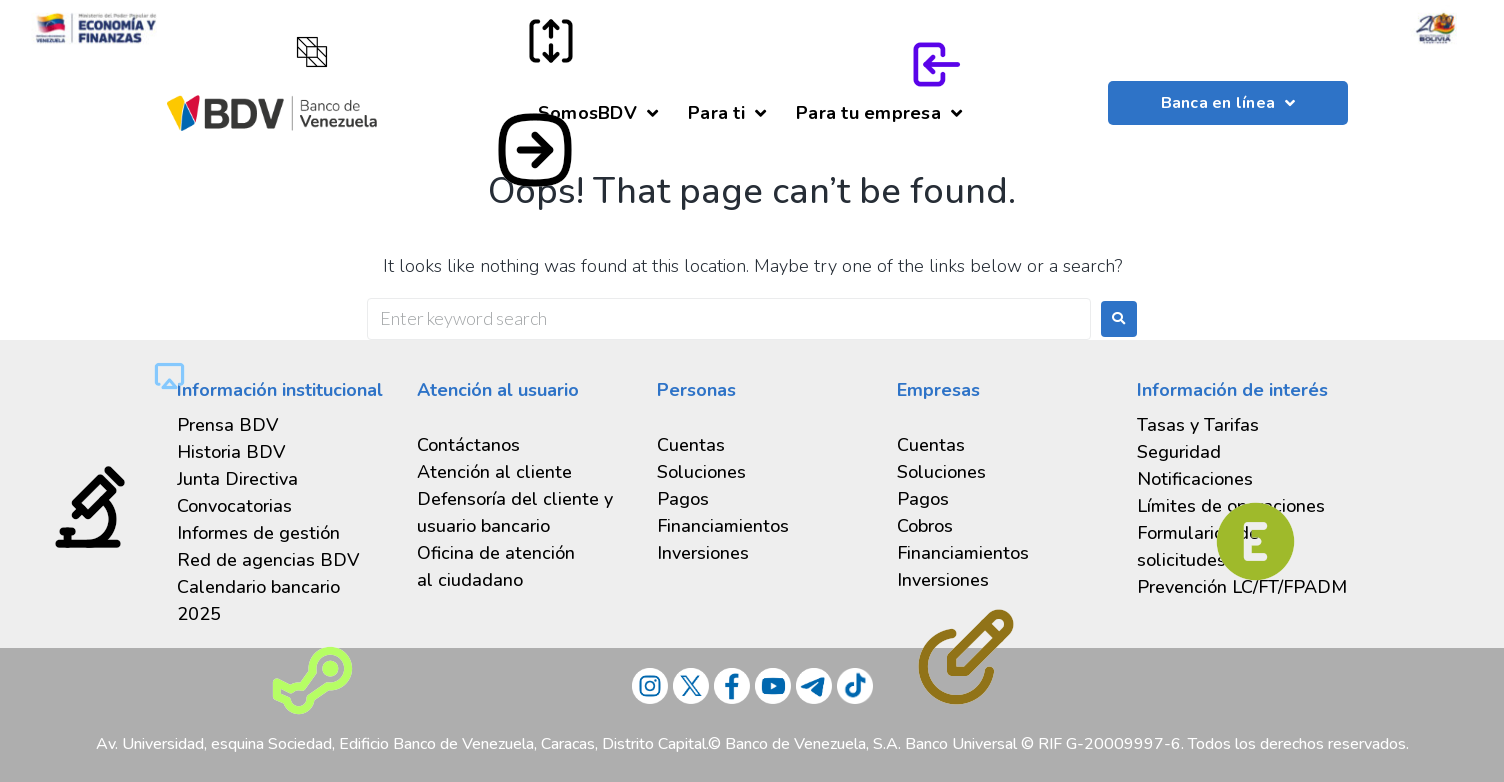  What do you see at coordinates (535, 150) in the screenshot?
I see `proceed to the next step` at bounding box center [535, 150].